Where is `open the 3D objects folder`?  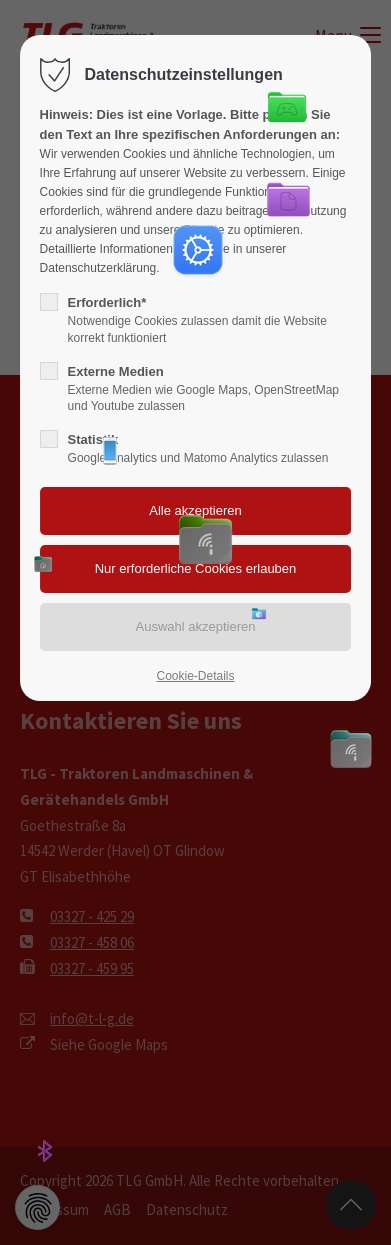 open the 3D objects folder is located at coordinates (259, 614).